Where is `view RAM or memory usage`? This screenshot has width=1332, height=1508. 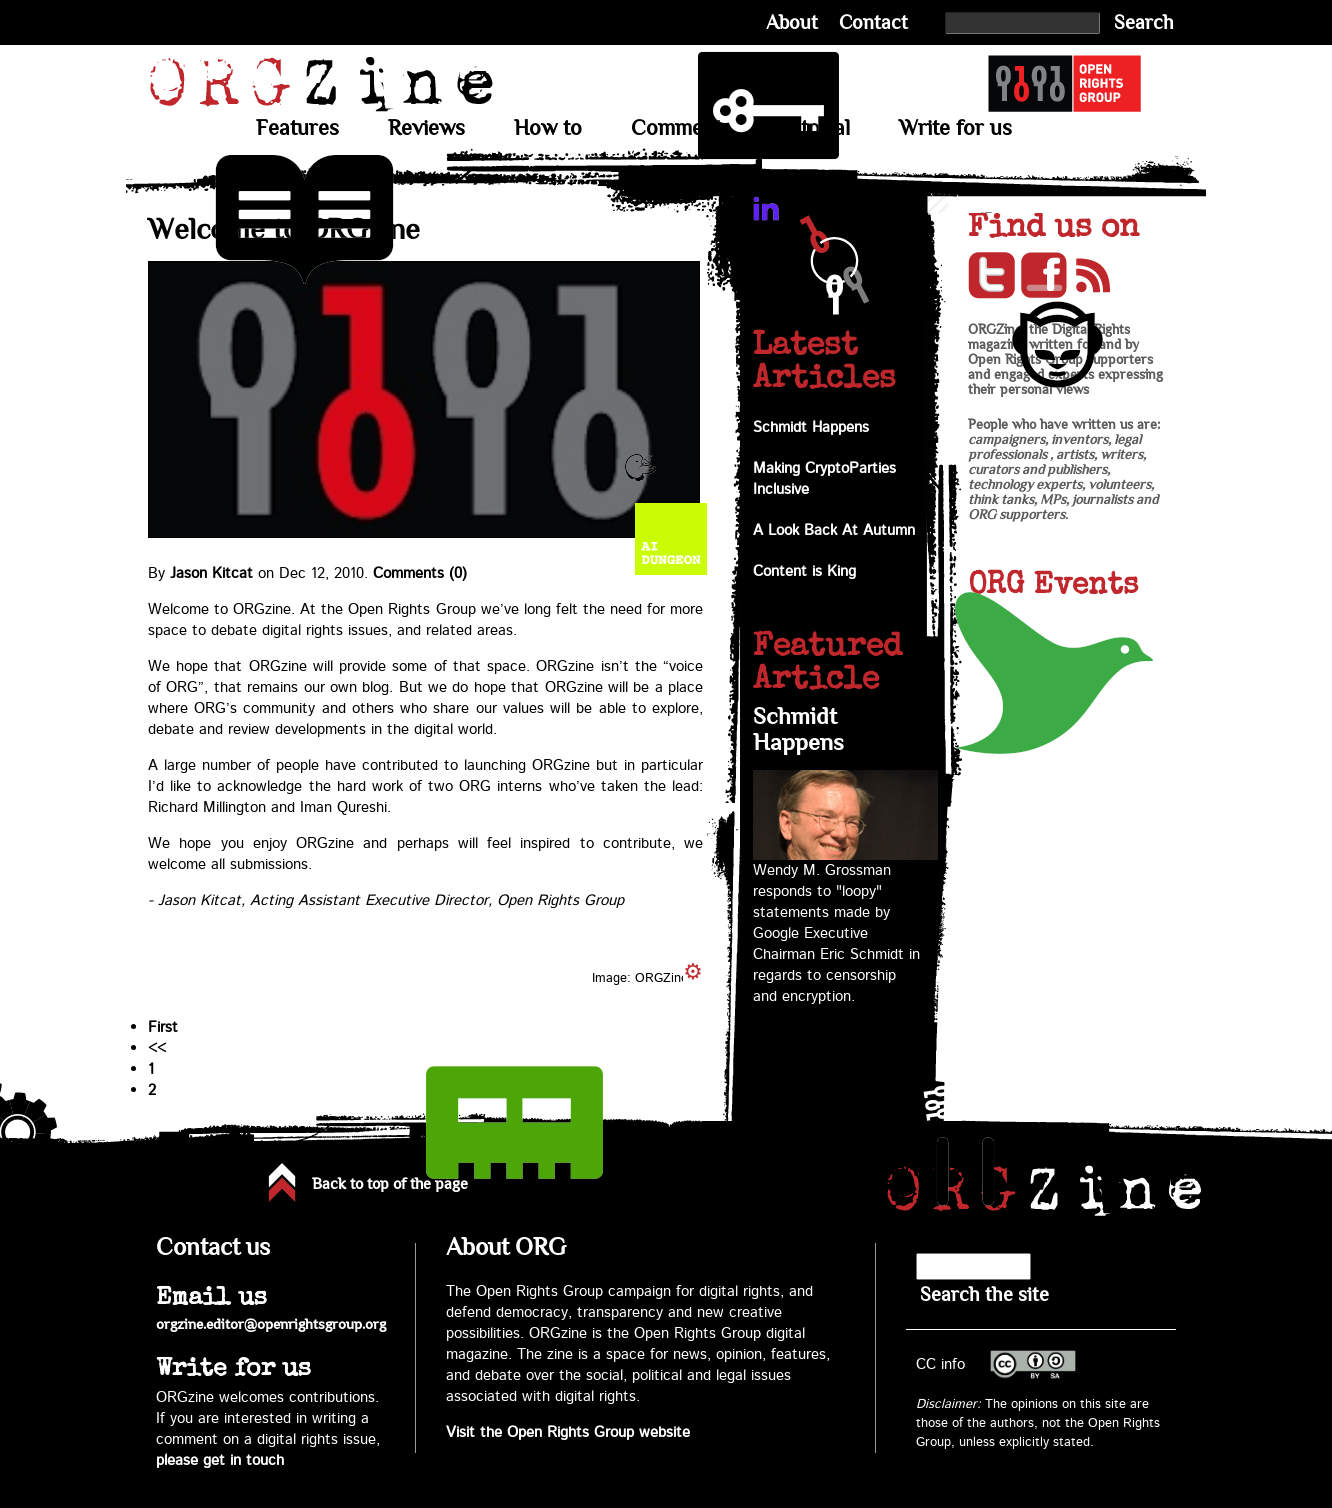 view RAM or memory usage is located at coordinates (514, 1122).